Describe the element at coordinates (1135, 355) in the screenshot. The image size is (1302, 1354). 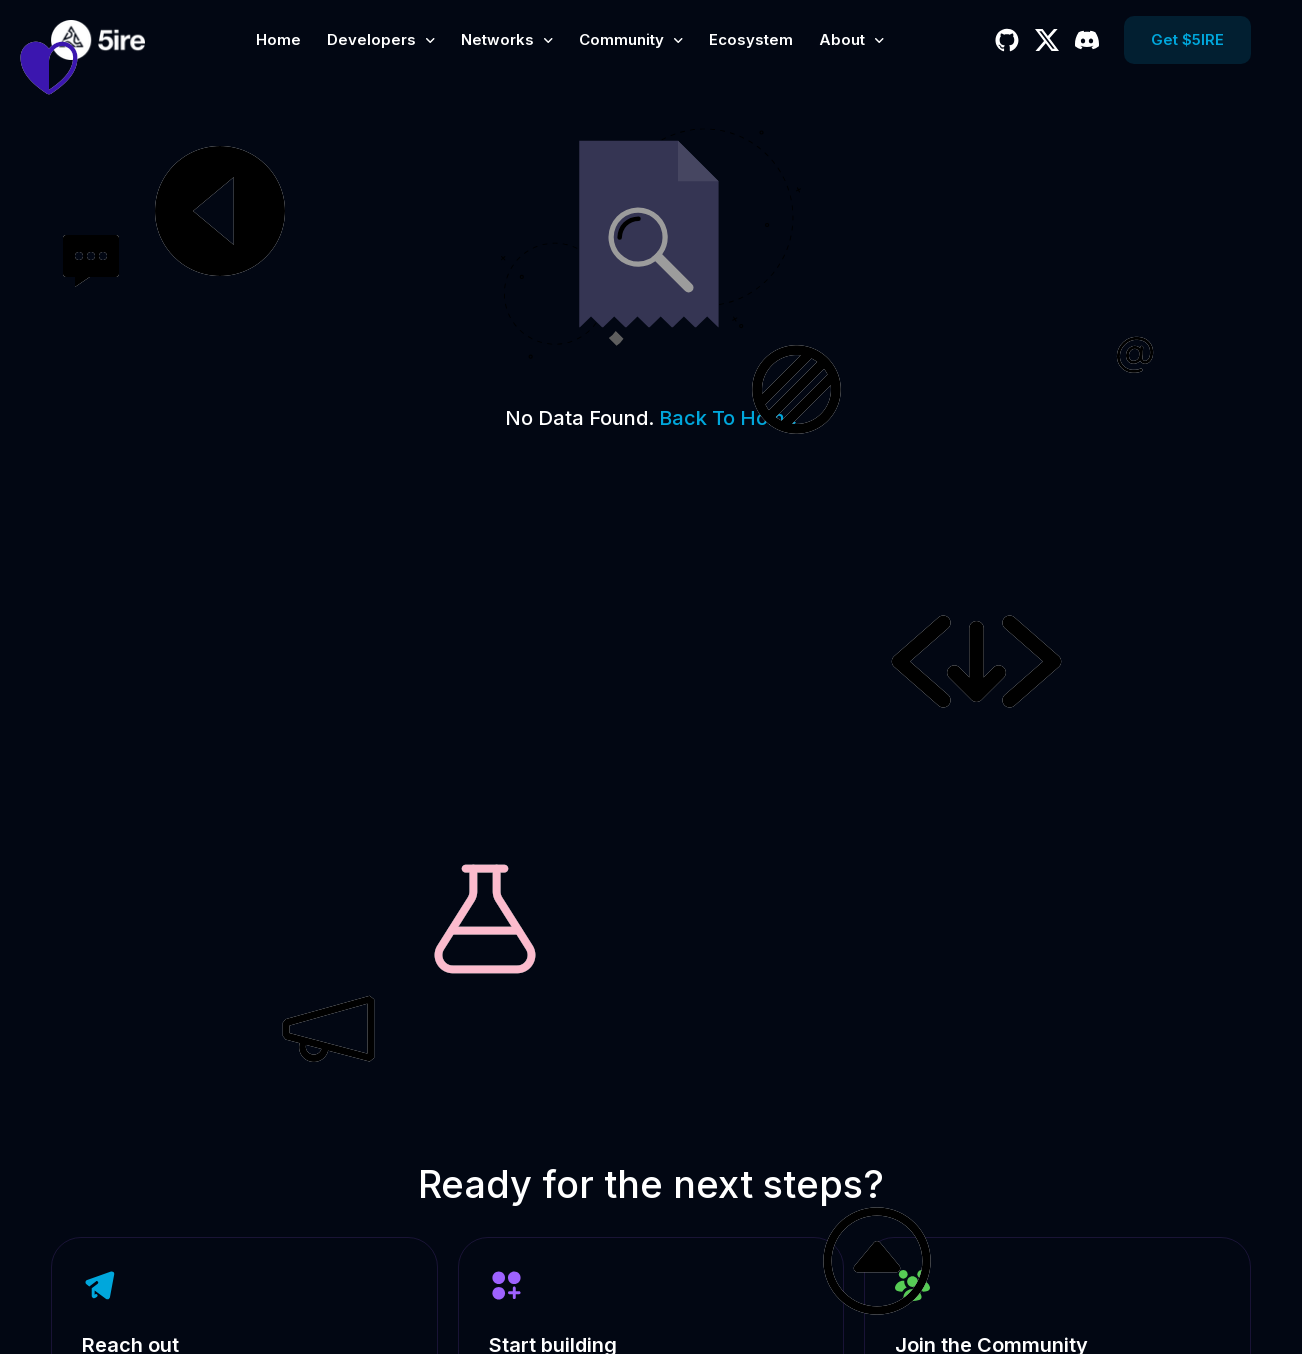
I see `mention a user in a post or comment` at that location.